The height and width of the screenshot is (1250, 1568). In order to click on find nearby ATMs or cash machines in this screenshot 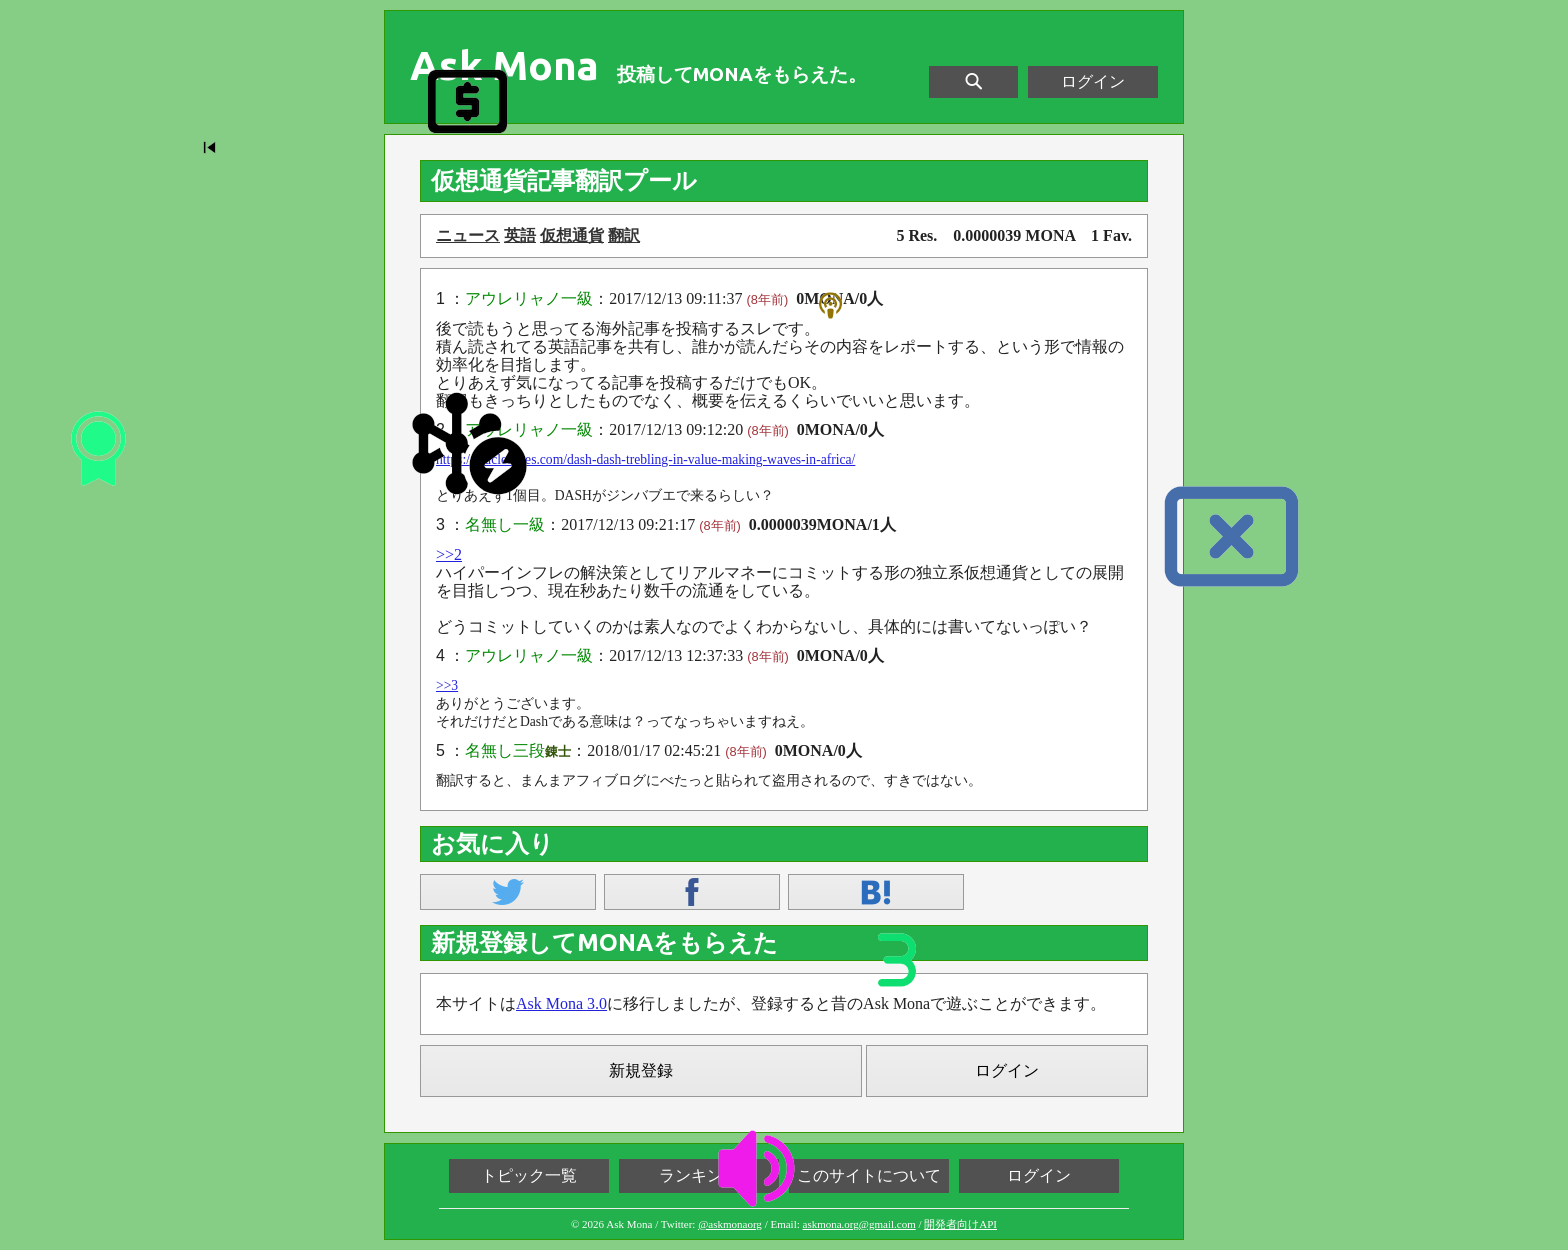, I will do `click(467, 101)`.